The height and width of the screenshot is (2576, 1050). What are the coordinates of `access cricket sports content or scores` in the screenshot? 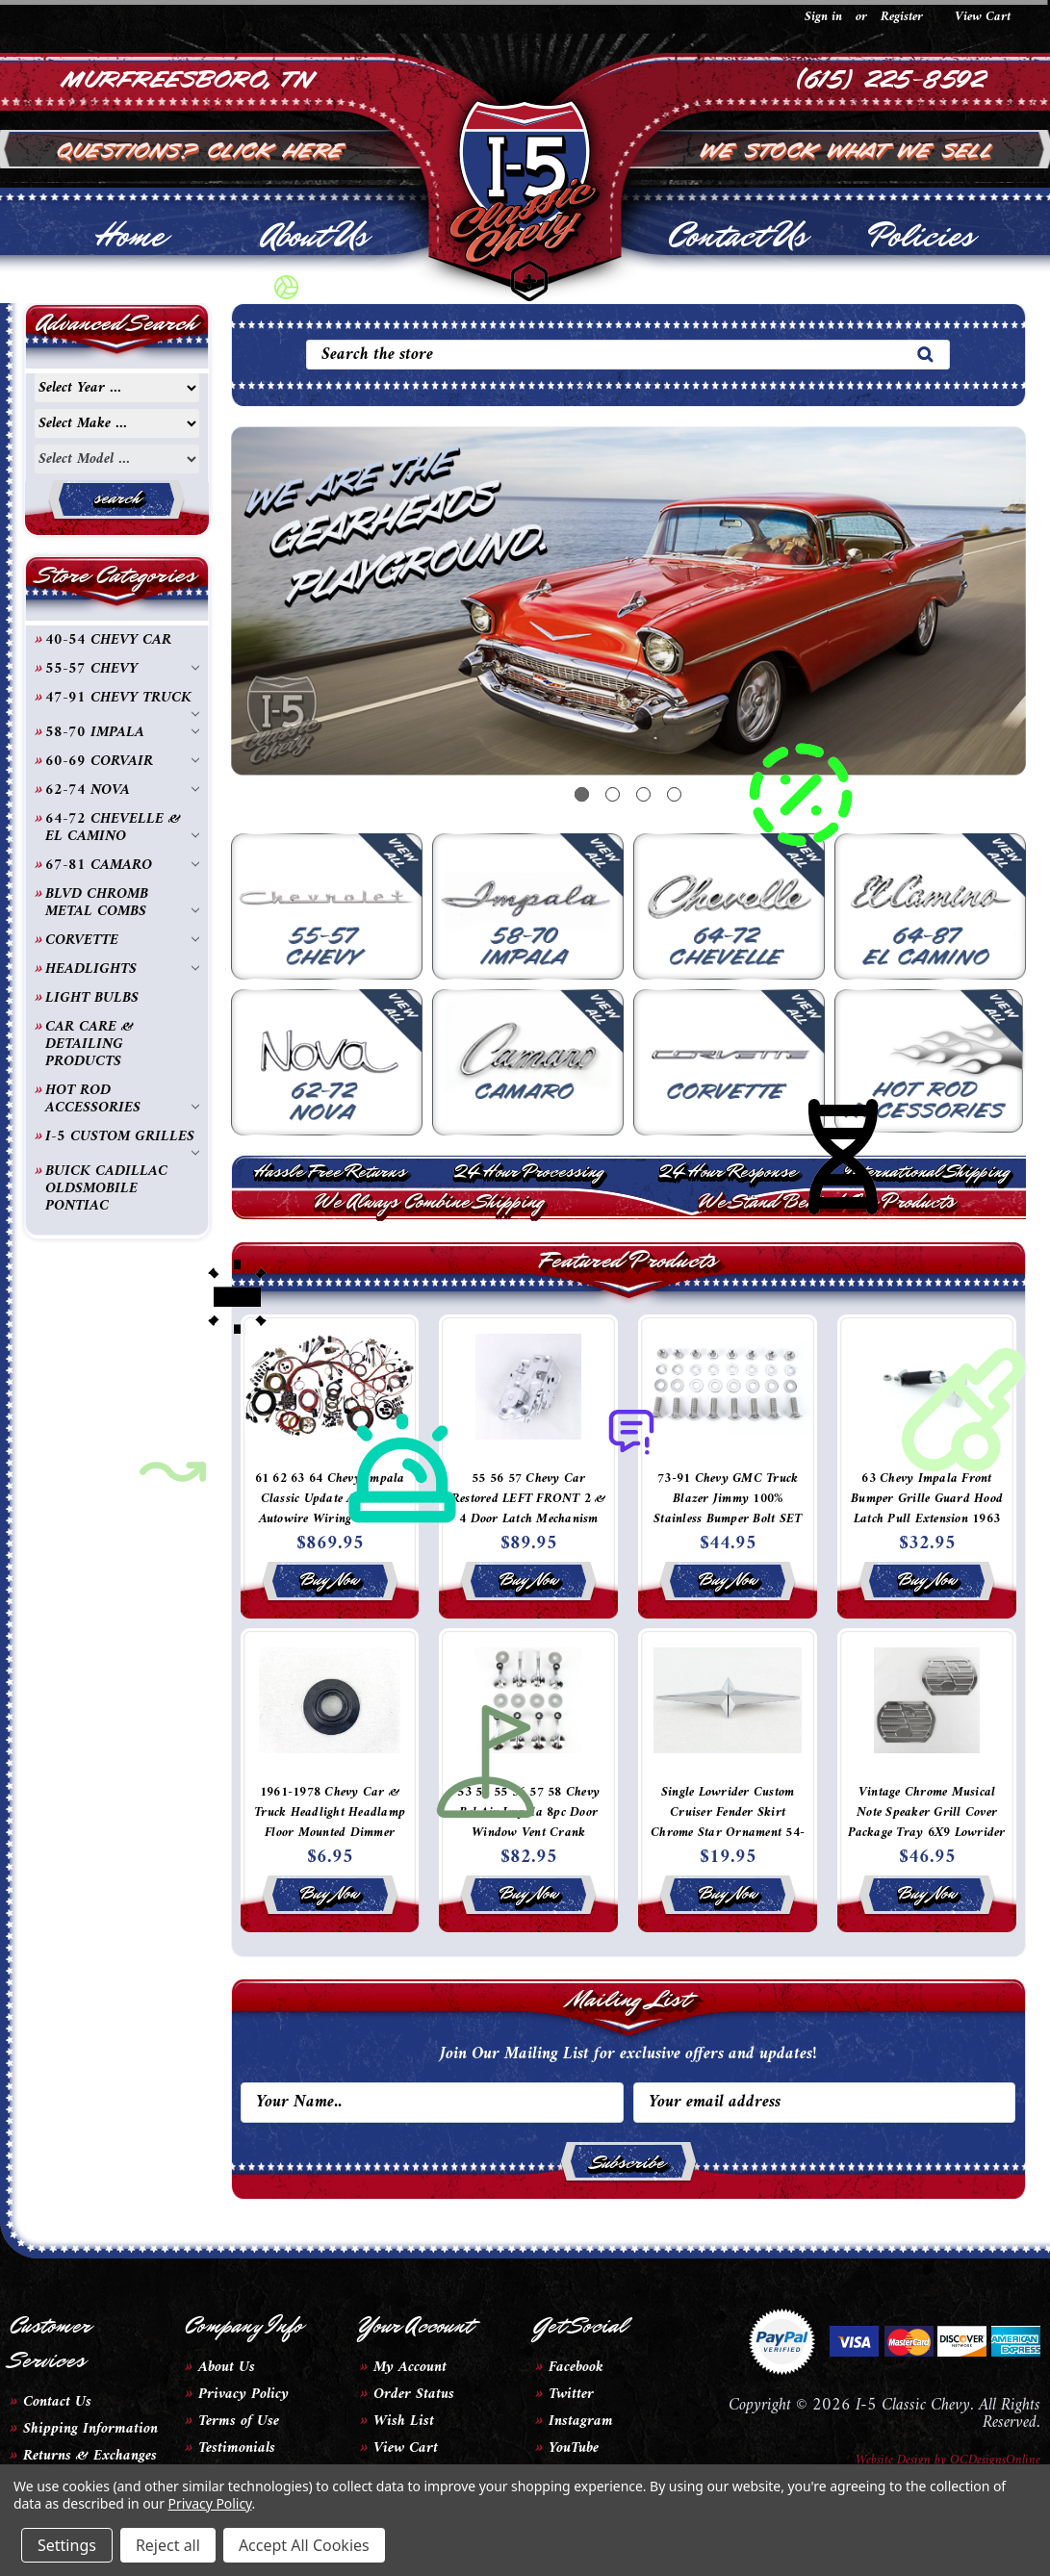 It's located at (963, 1410).